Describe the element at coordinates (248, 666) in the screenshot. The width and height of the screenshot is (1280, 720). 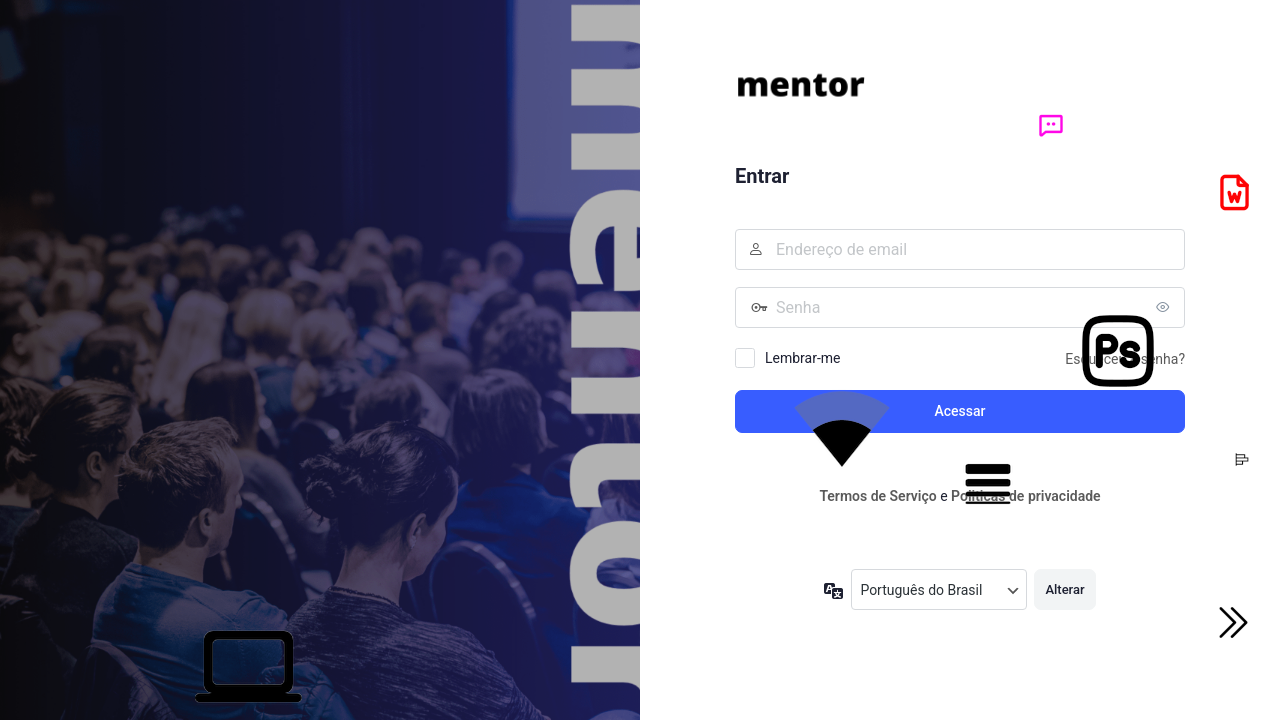
I see `access laptop or computer settings` at that location.